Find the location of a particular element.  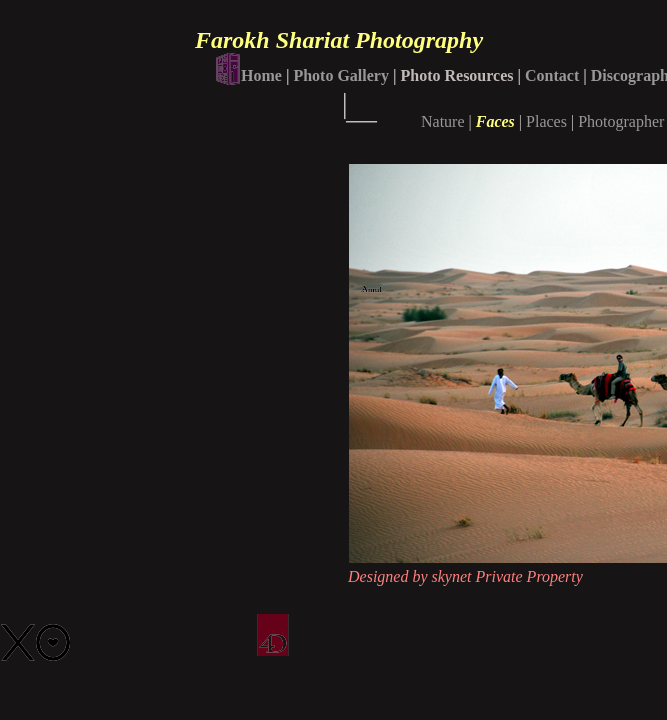

visit PCGamingWiki website is located at coordinates (228, 69).